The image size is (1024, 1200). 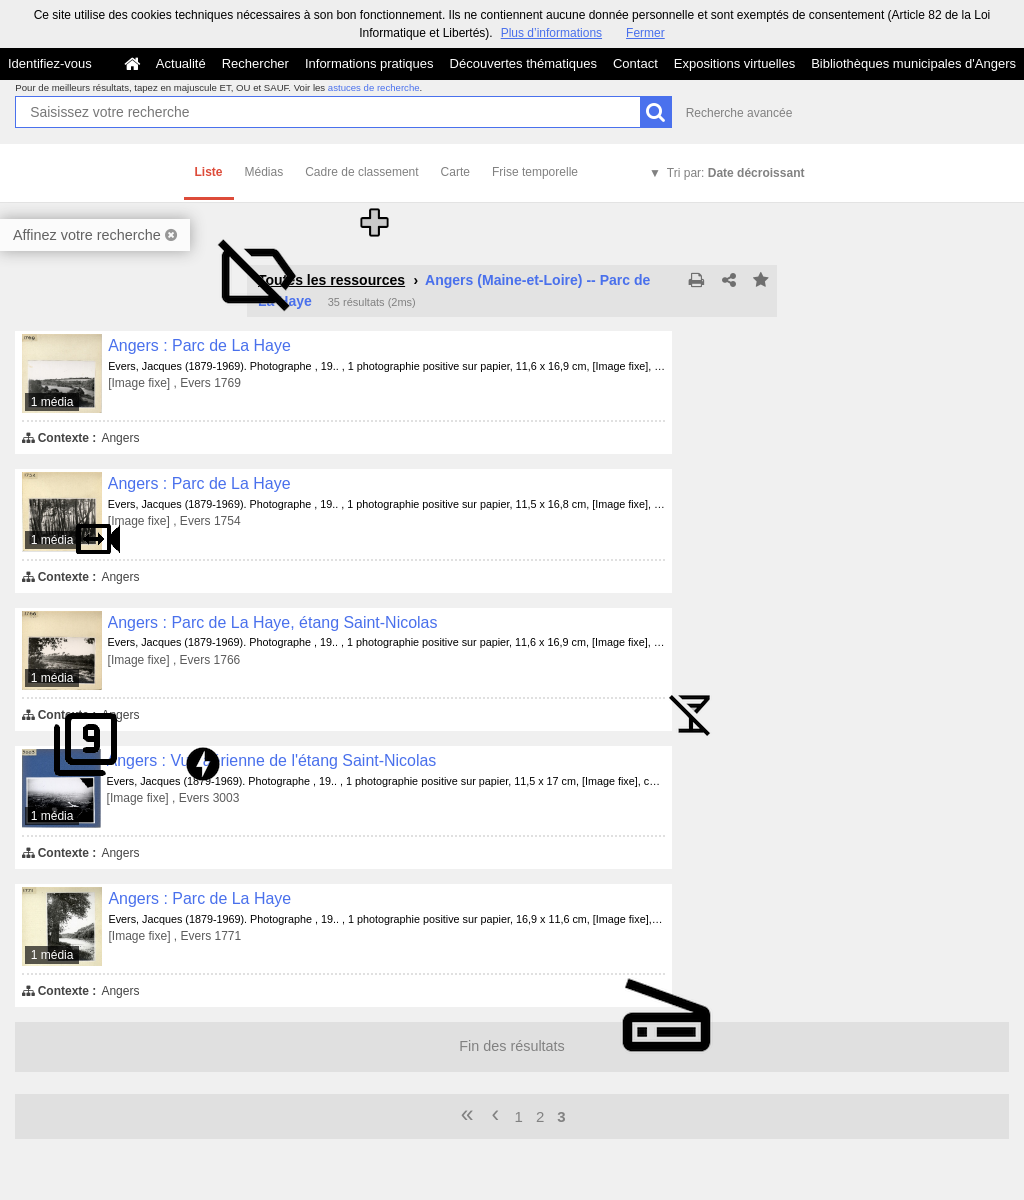 What do you see at coordinates (98, 539) in the screenshot?
I see `switch between front and rear camera during video` at bounding box center [98, 539].